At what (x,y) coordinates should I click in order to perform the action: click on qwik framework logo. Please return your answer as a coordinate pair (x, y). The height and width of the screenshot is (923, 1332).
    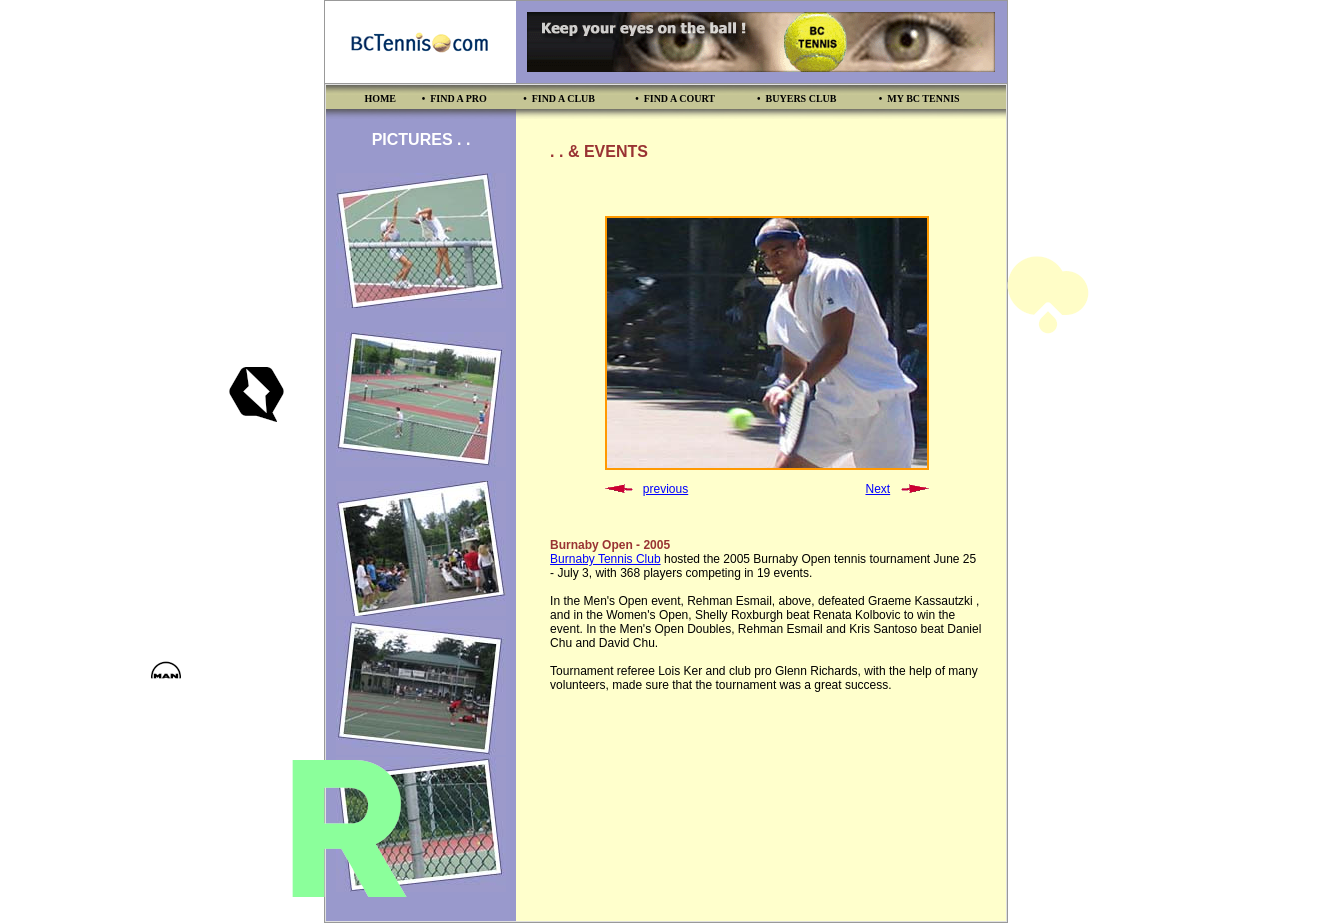
    Looking at the image, I should click on (256, 394).